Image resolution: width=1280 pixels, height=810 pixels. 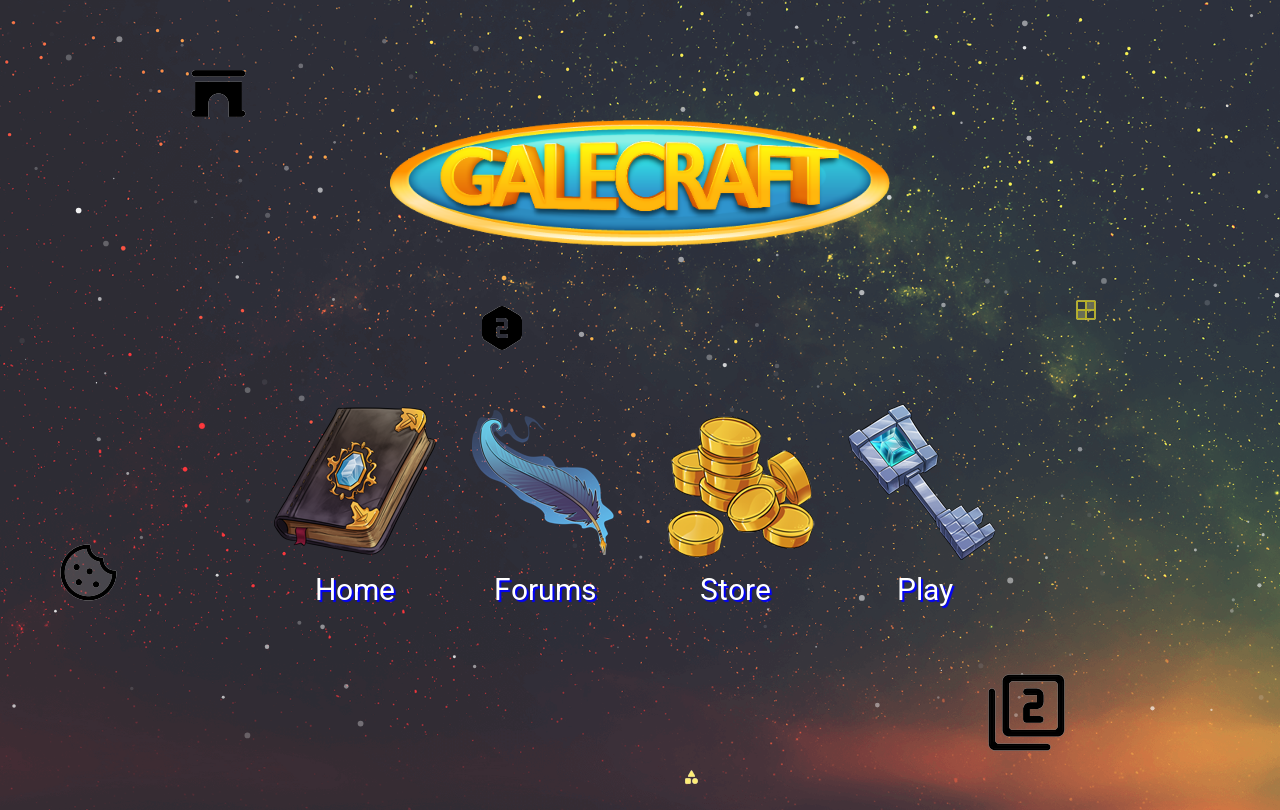 I want to click on manage cookie preferences and privacy settings, so click(x=88, y=572).